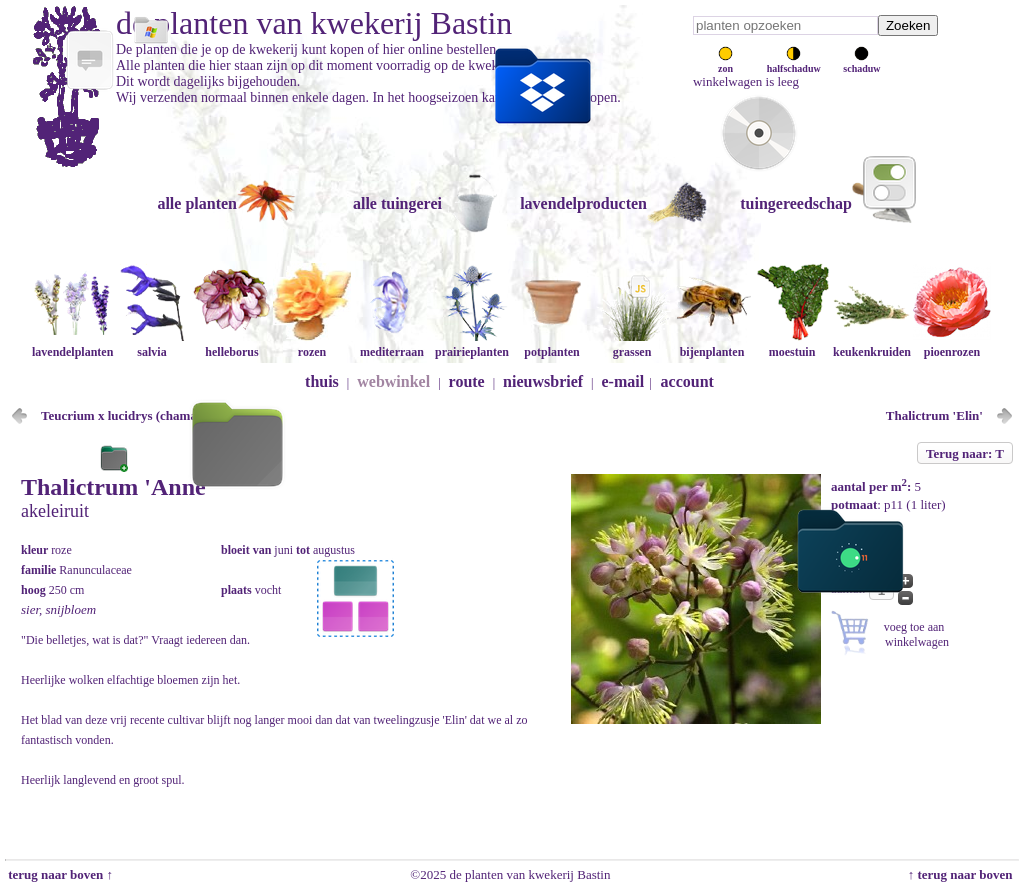  What do you see at coordinates (355, 598) in the screenshot?
I see `select all items in the current view` at bounding box center [355, 598].